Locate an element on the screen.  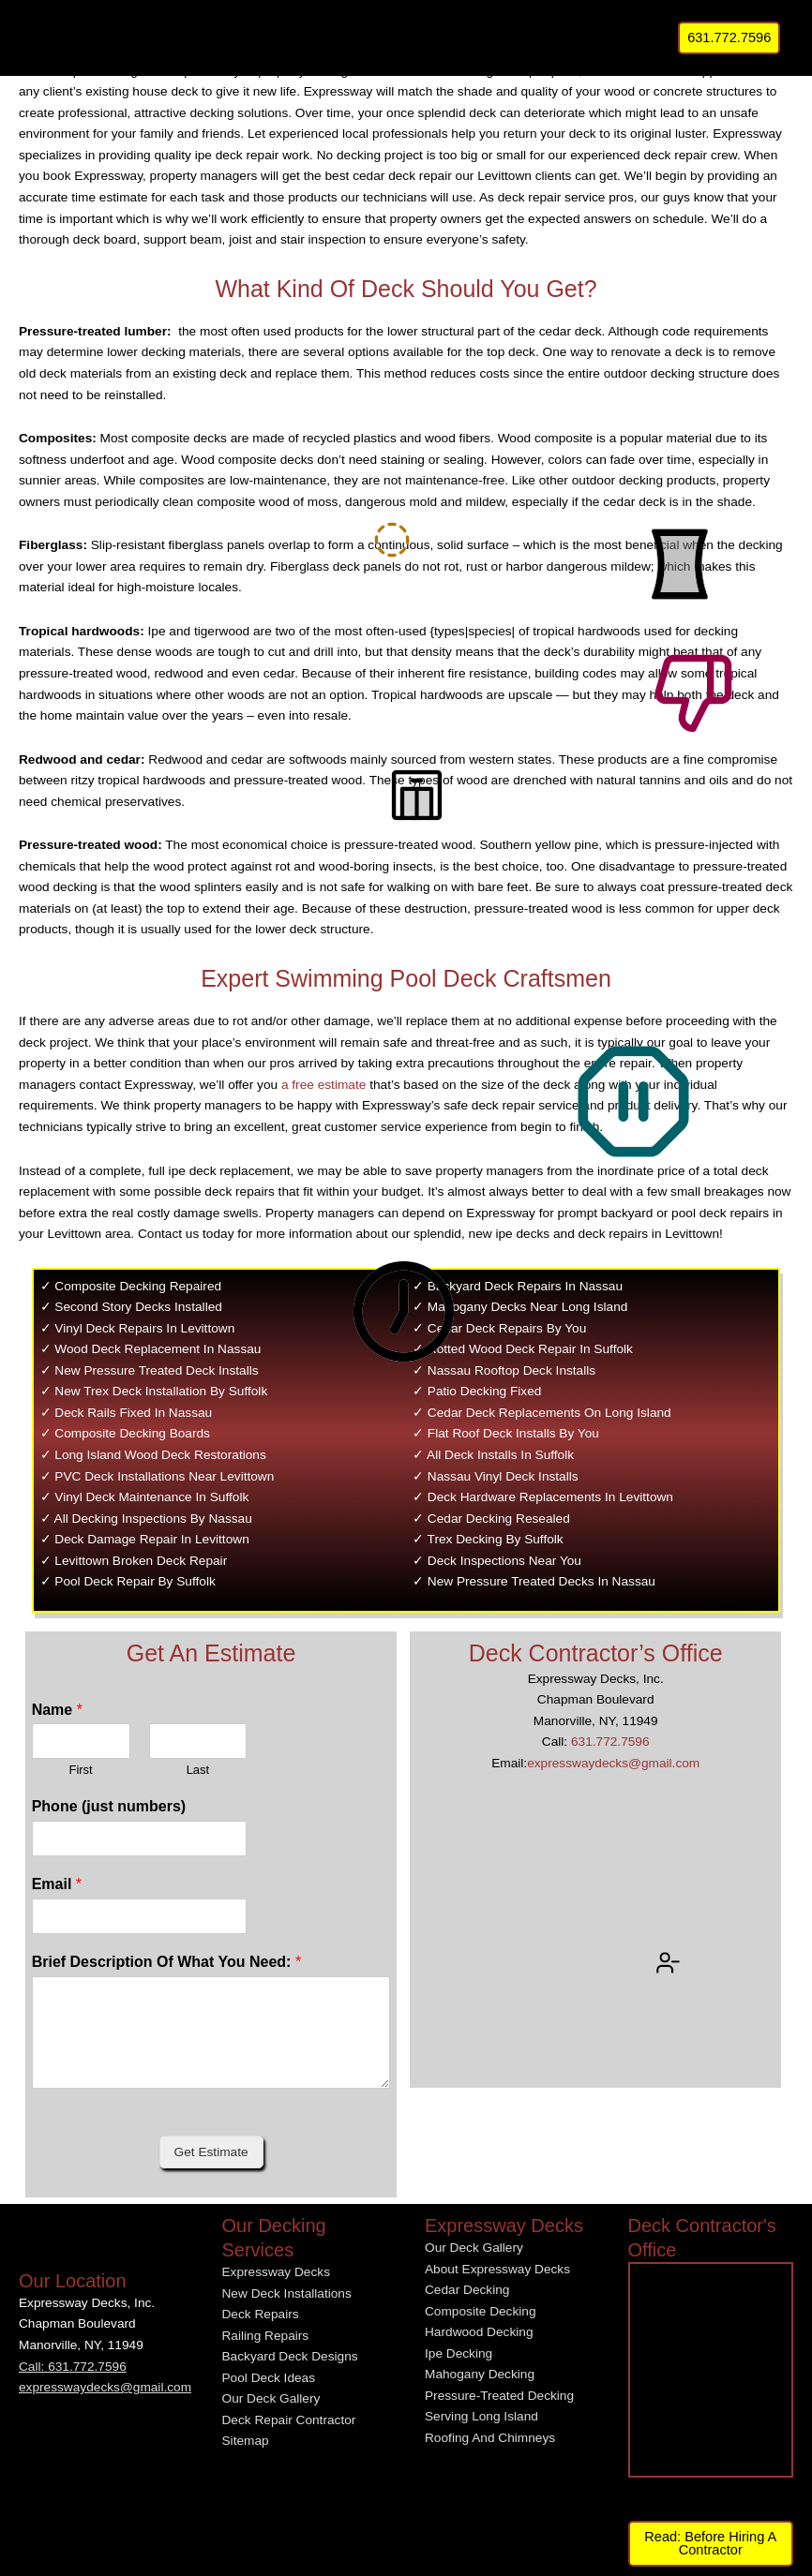
indicates a pending or in-progress state is located at coordinates (392, 540).